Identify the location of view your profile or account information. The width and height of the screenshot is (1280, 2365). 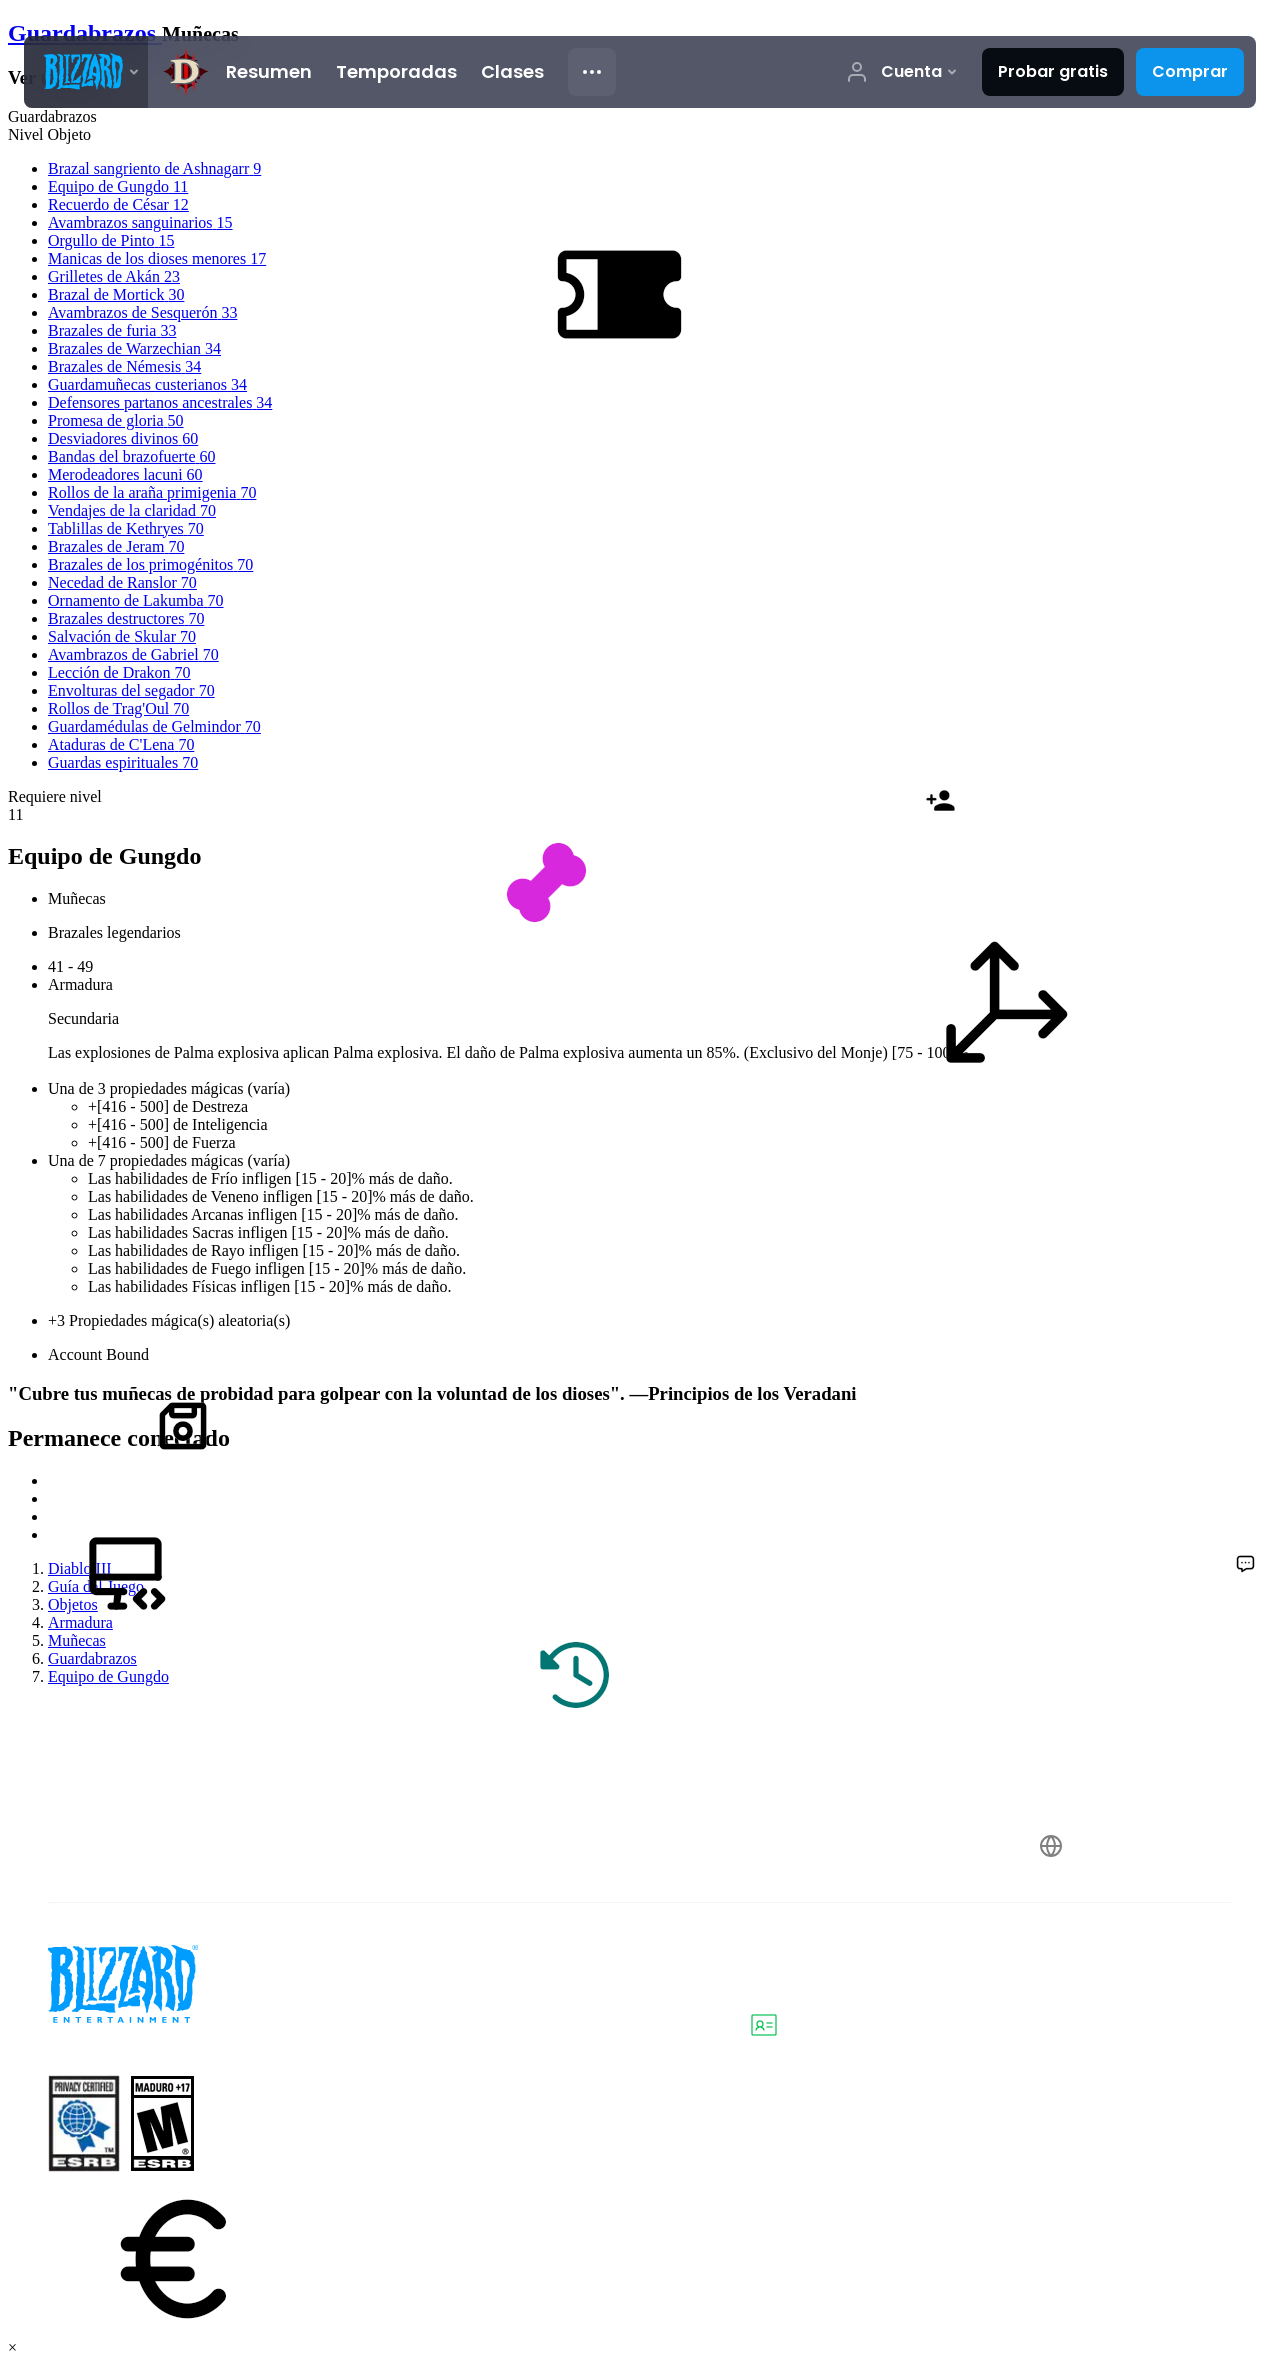
(764, 2025).